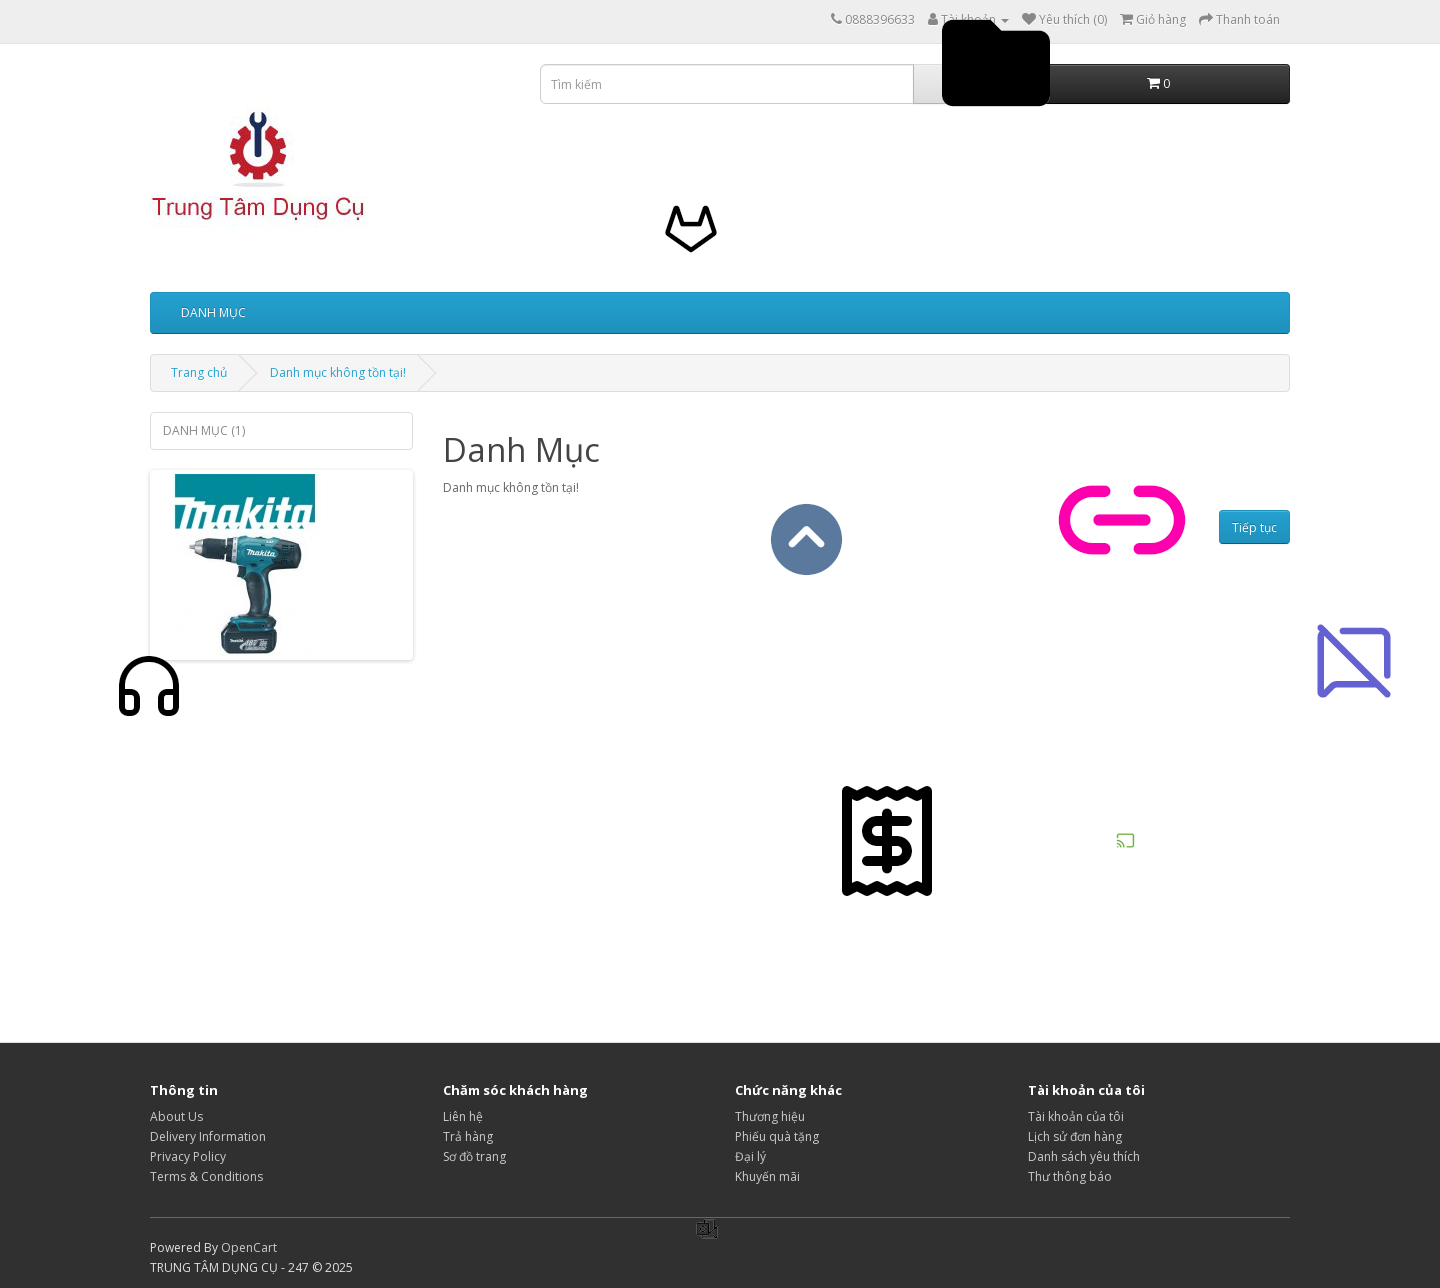  Describe the element at coordinates (1354, 661) in the screenshot. I see `mute or disable chat notifications` at that location.